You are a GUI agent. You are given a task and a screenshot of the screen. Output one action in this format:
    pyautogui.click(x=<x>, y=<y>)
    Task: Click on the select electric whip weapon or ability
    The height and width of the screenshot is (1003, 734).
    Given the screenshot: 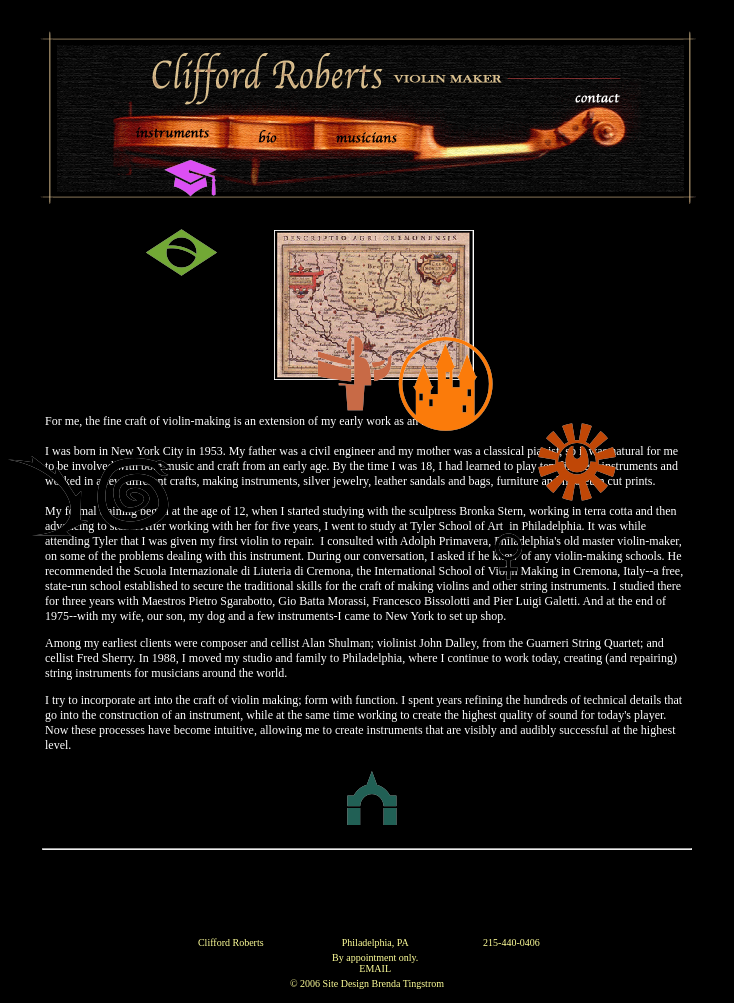 What is the action you would take?
    pyautogui.click(x=48, y=496)
    